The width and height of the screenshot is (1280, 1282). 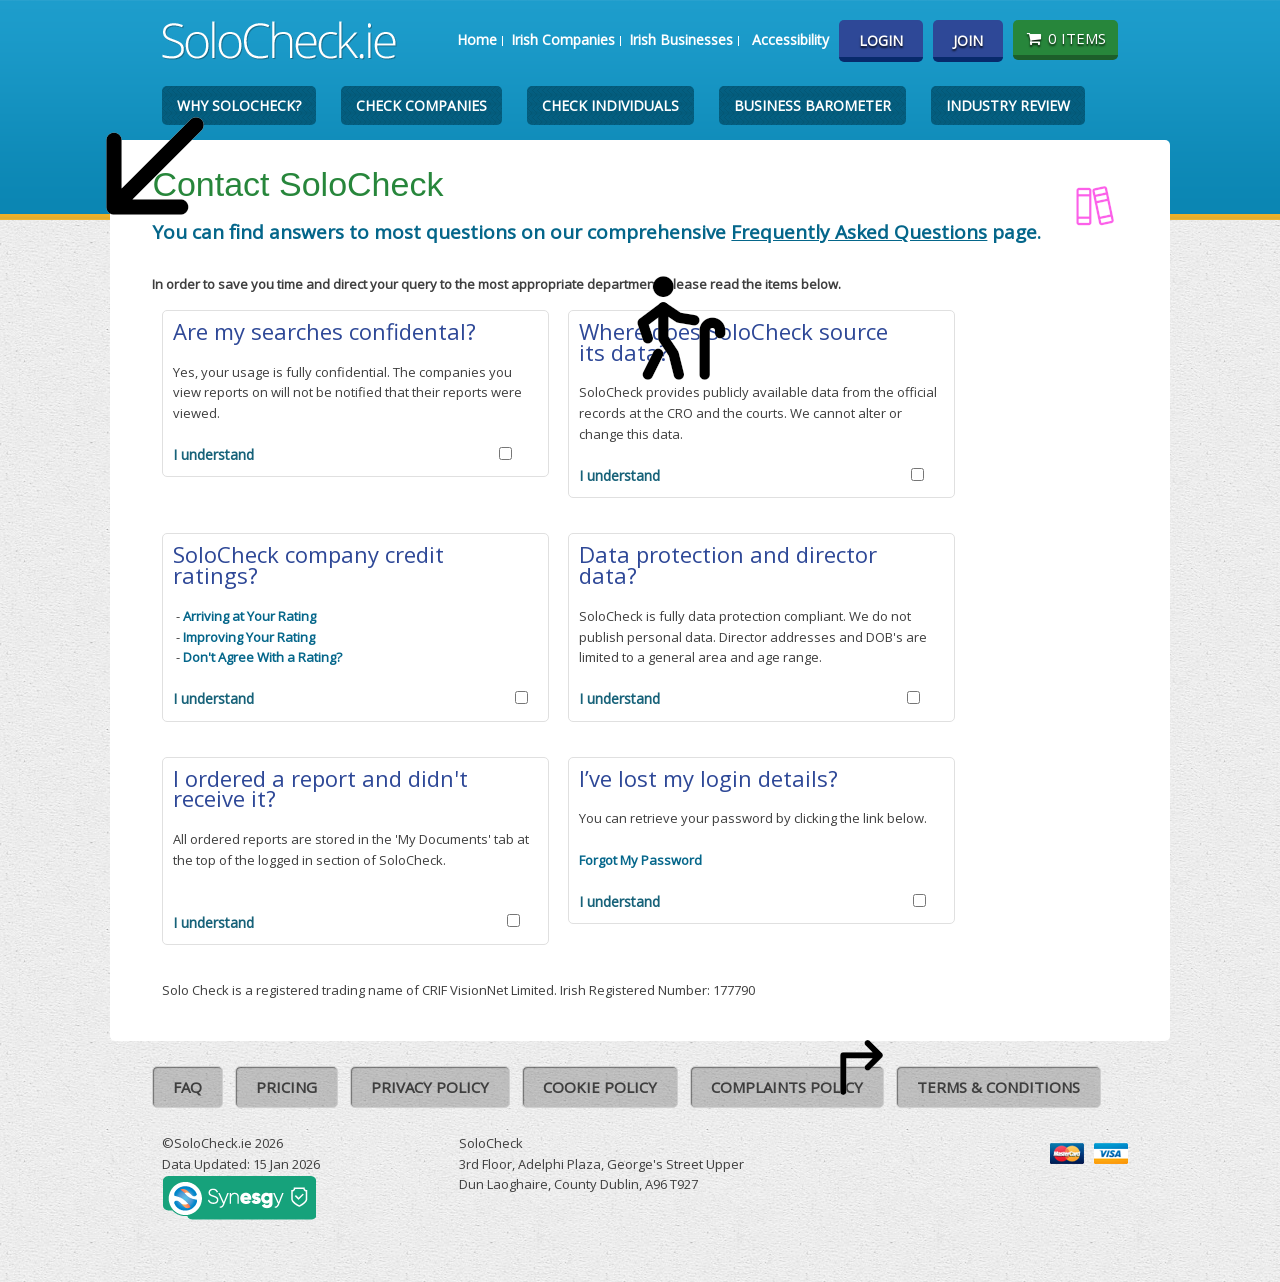 I want to click on indicates senior or elderly user category, so click(x=684, y=328).